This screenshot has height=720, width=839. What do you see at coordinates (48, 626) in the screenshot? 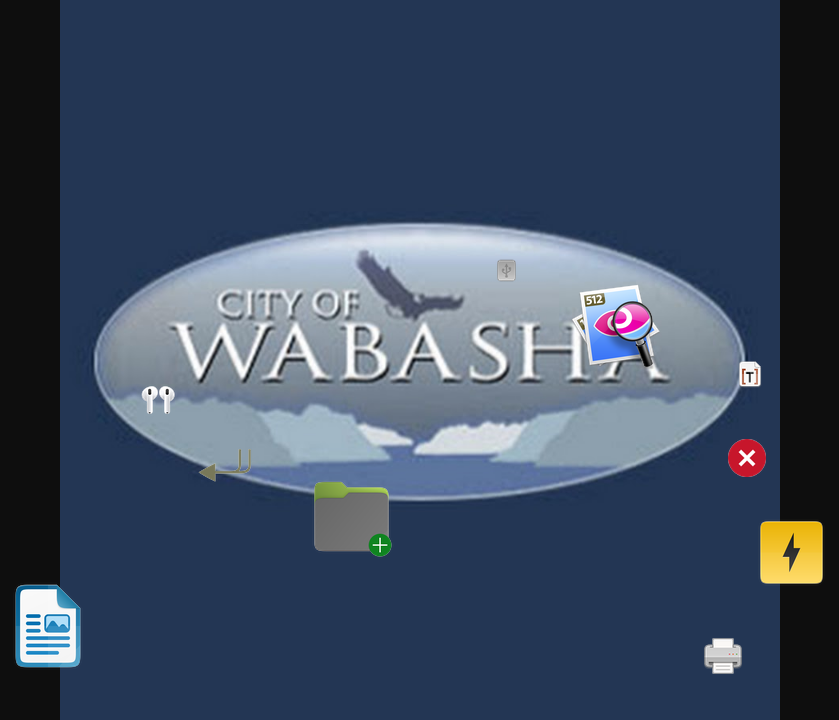
I see `open a libreoffice writer document` at bounding box center [48, 626].